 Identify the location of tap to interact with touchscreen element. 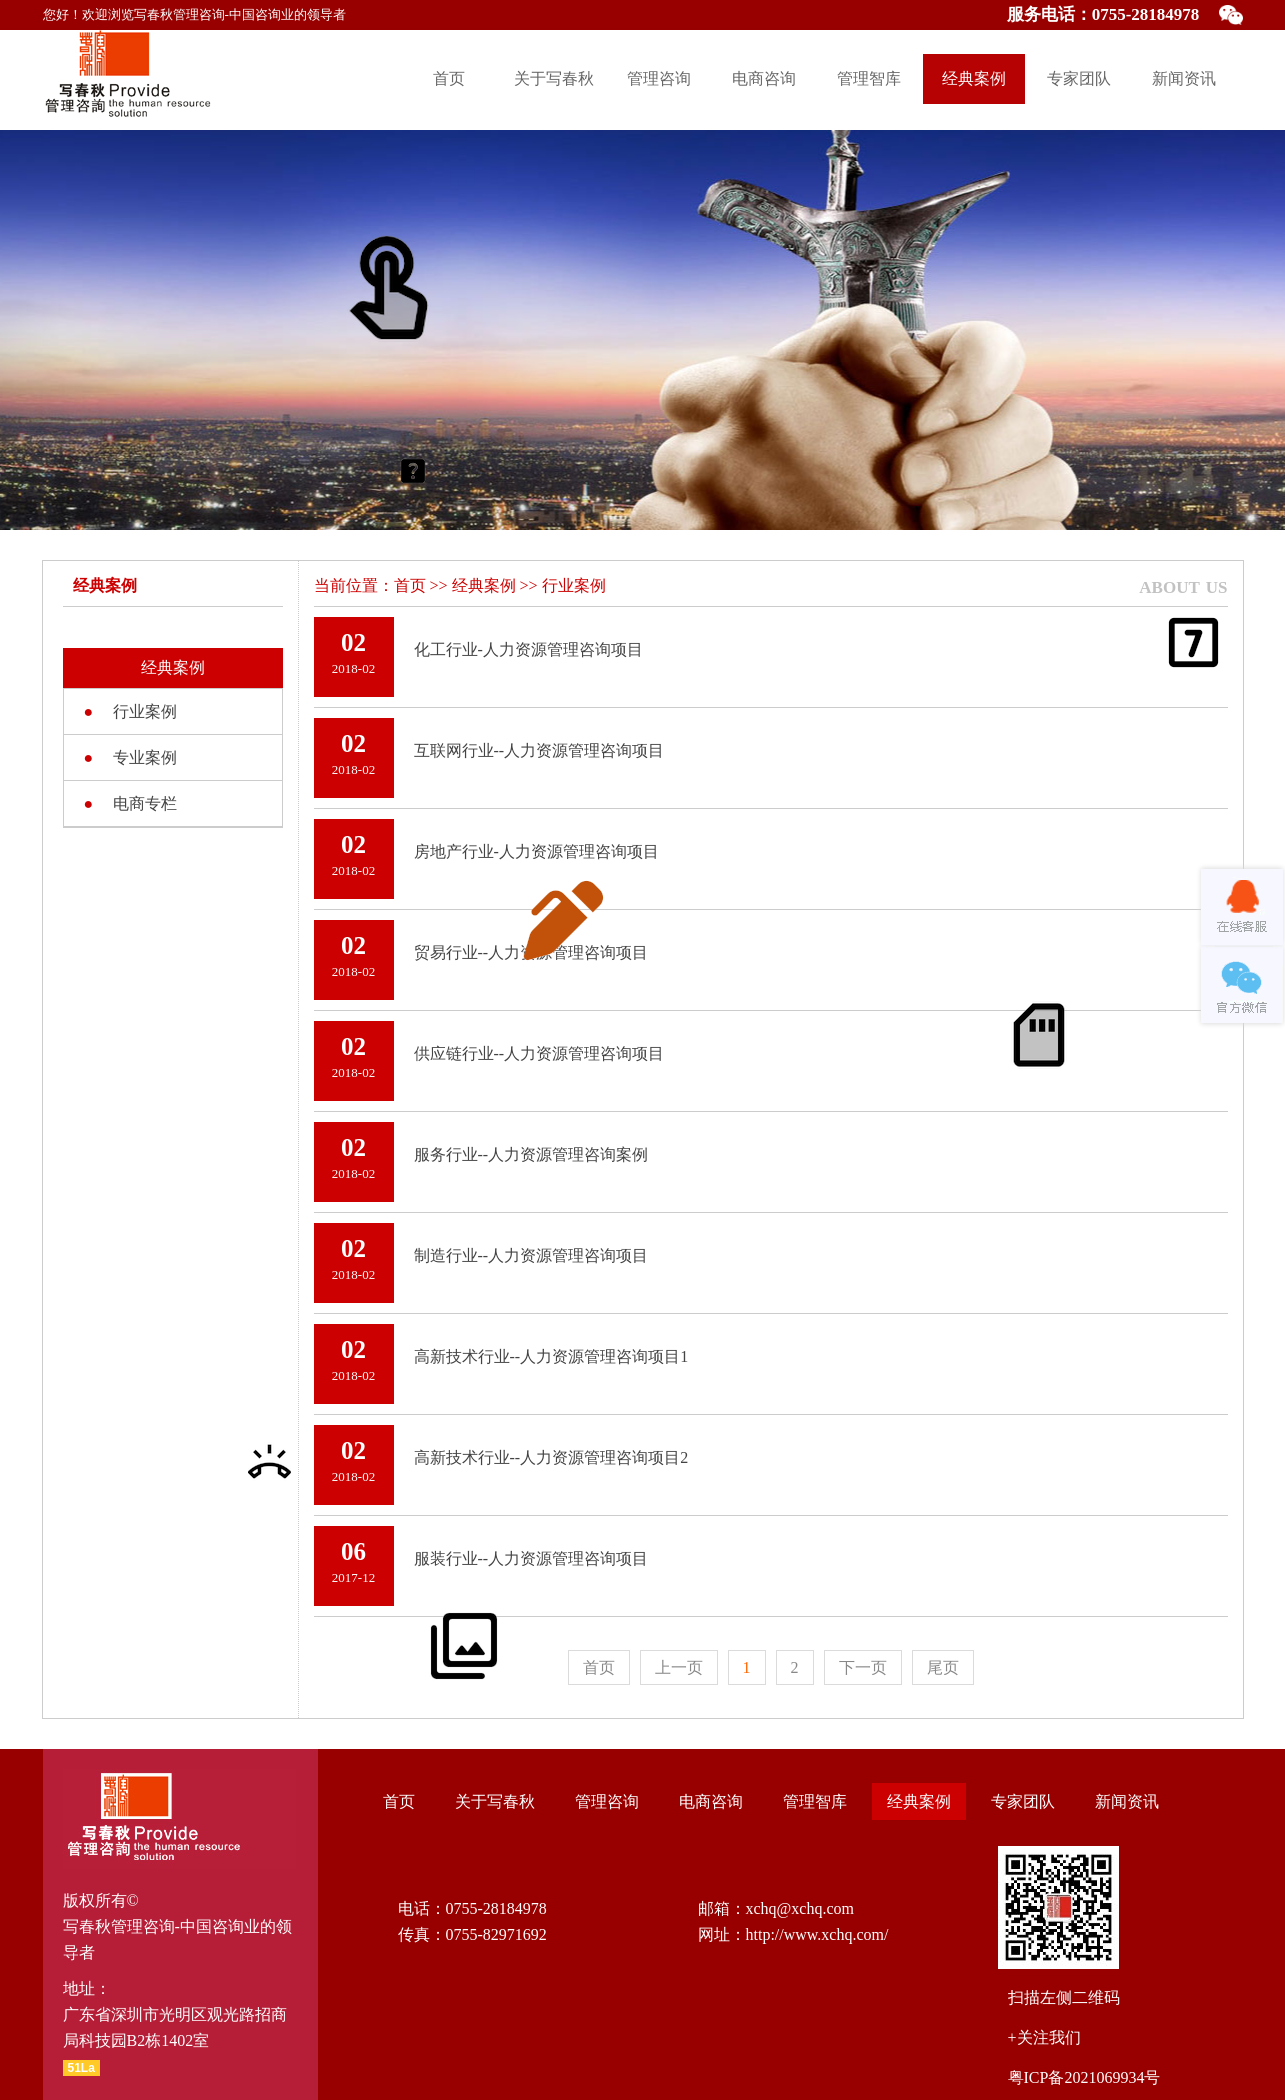
(389, 290).